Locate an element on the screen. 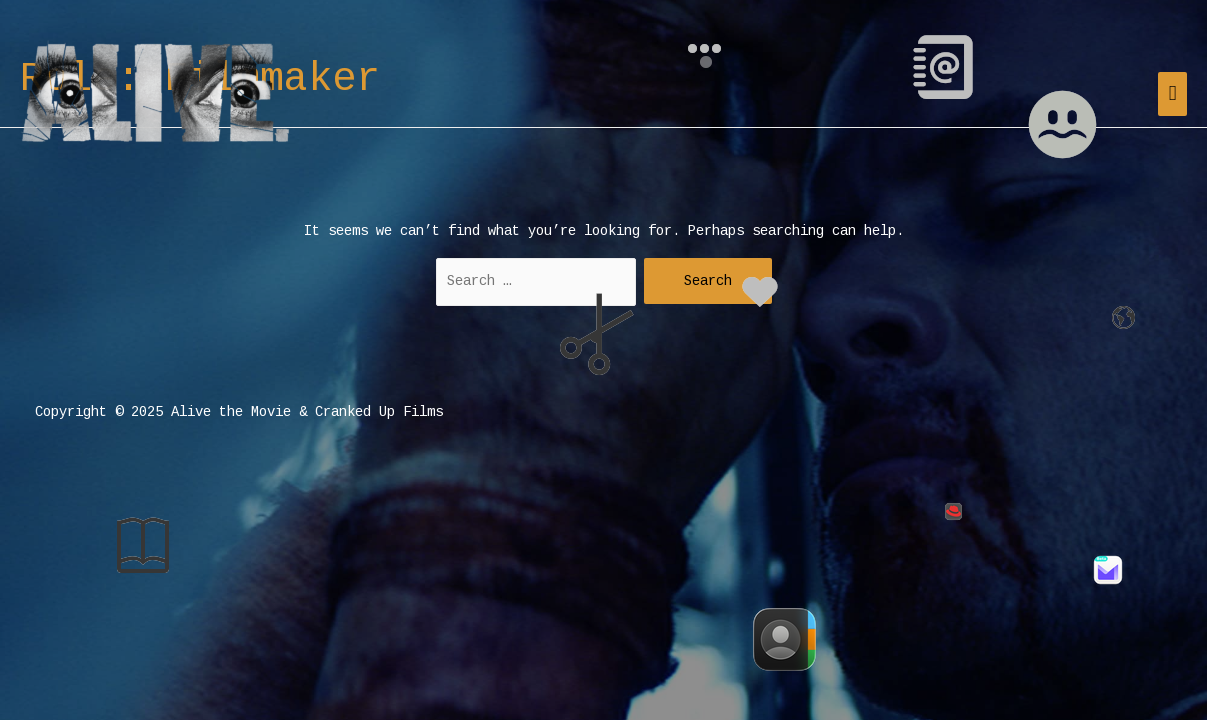 This screenshot has height=720, width=1207. mark item as favorite is located at coordinates (760, 292).